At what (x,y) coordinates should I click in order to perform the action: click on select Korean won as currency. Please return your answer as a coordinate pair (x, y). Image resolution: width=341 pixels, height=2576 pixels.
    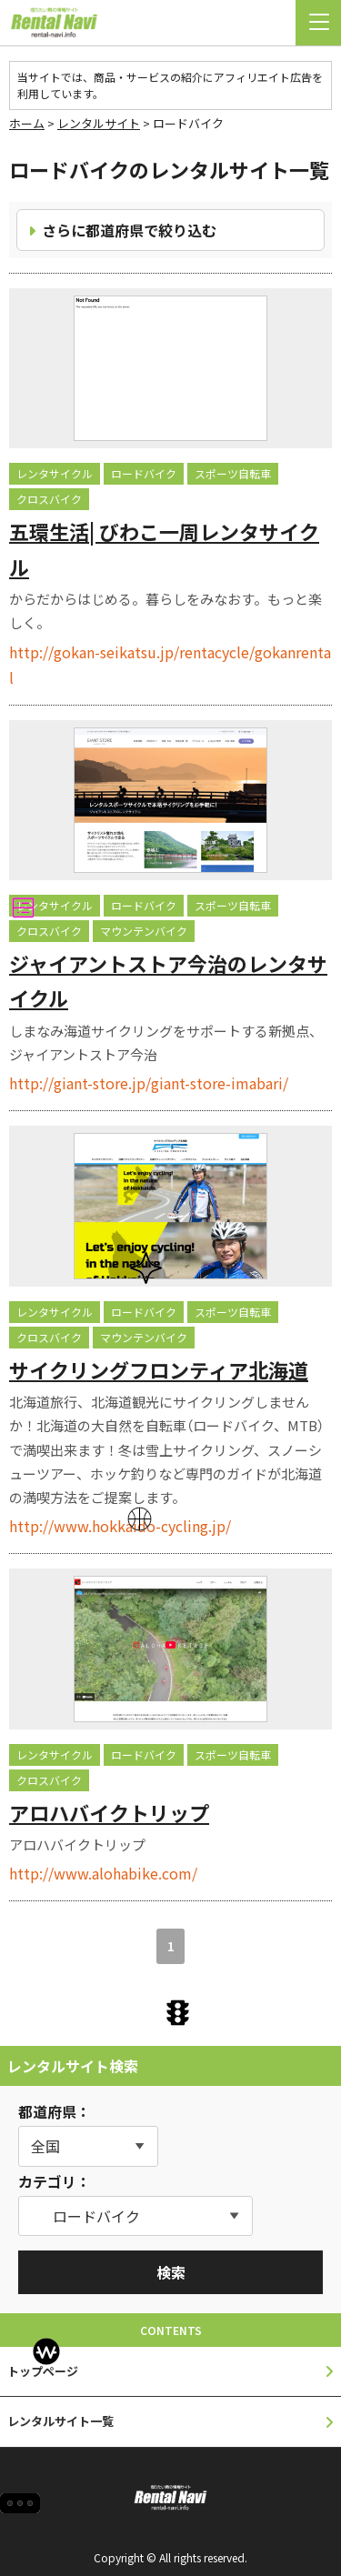
    Looking at the image, I should click on (46, 2351).